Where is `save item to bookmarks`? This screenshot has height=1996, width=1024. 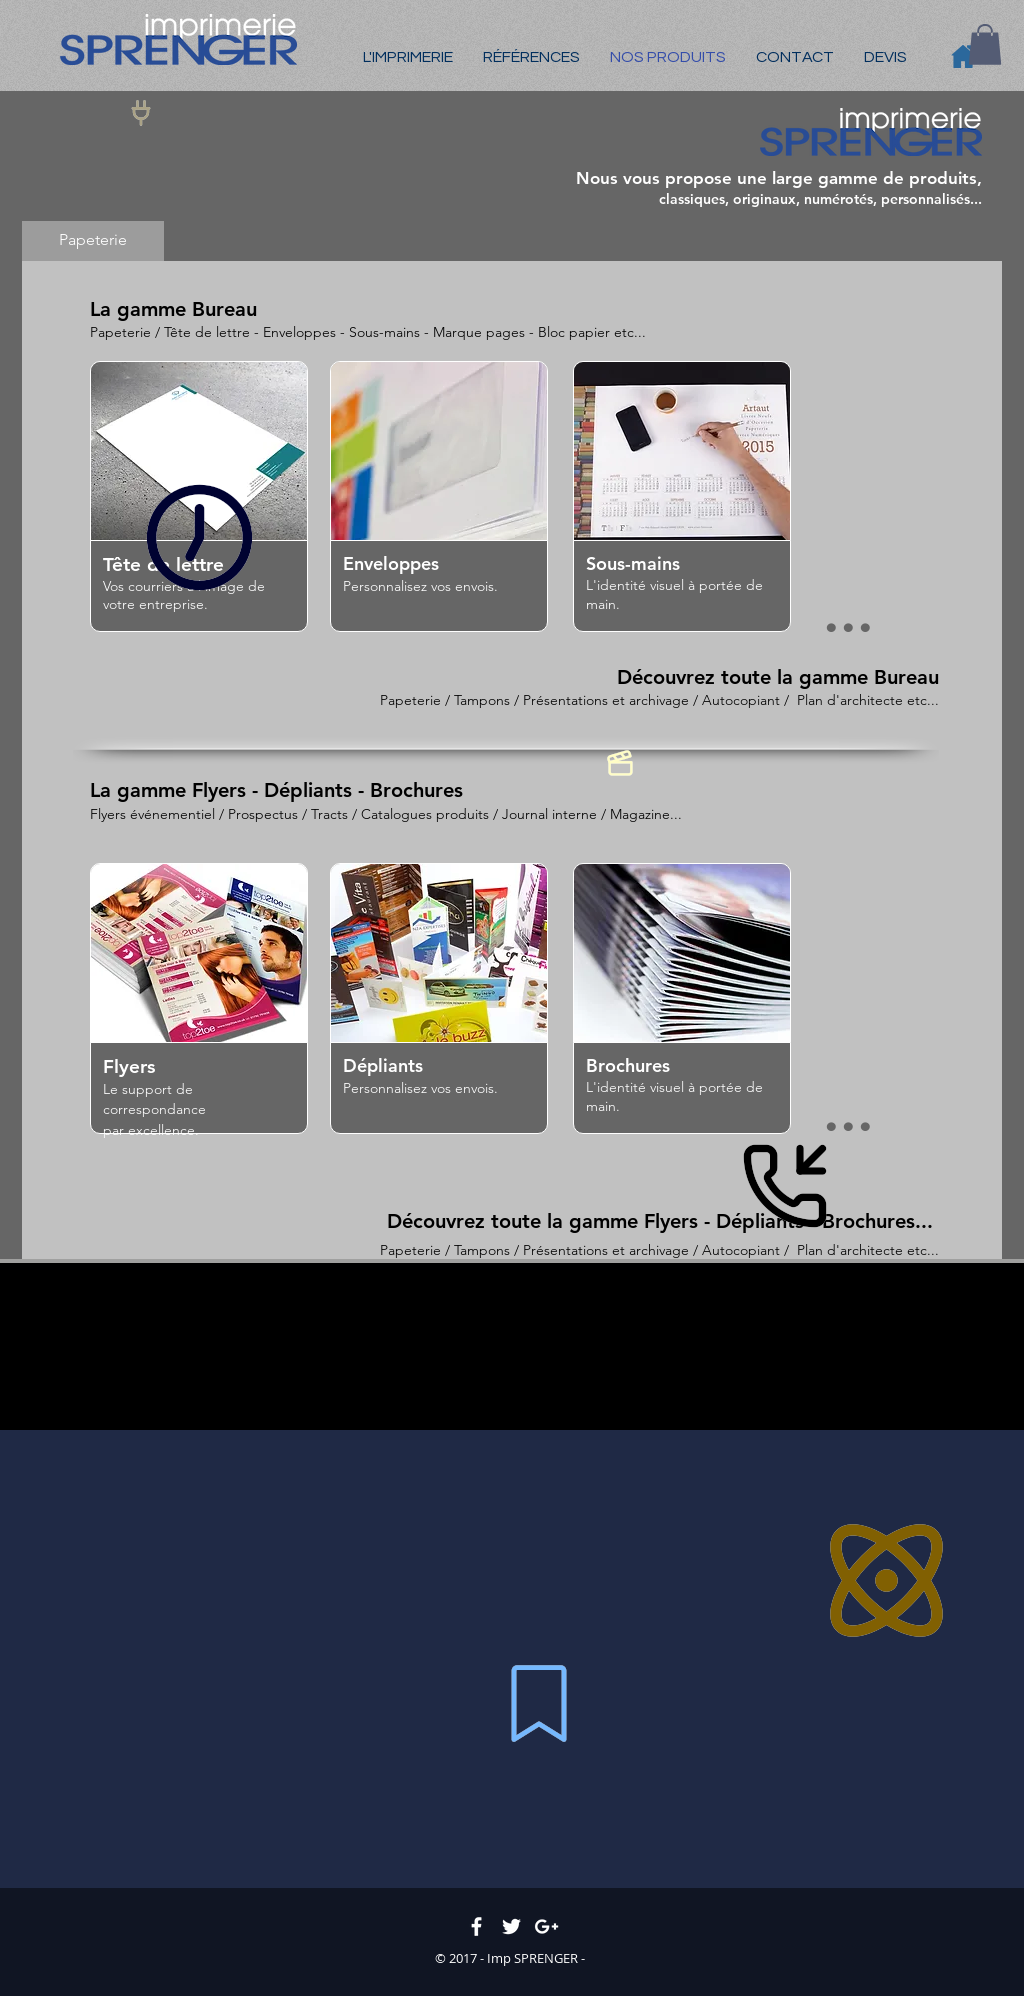
save item to bookmarks is located at coordinates (539, 1702).